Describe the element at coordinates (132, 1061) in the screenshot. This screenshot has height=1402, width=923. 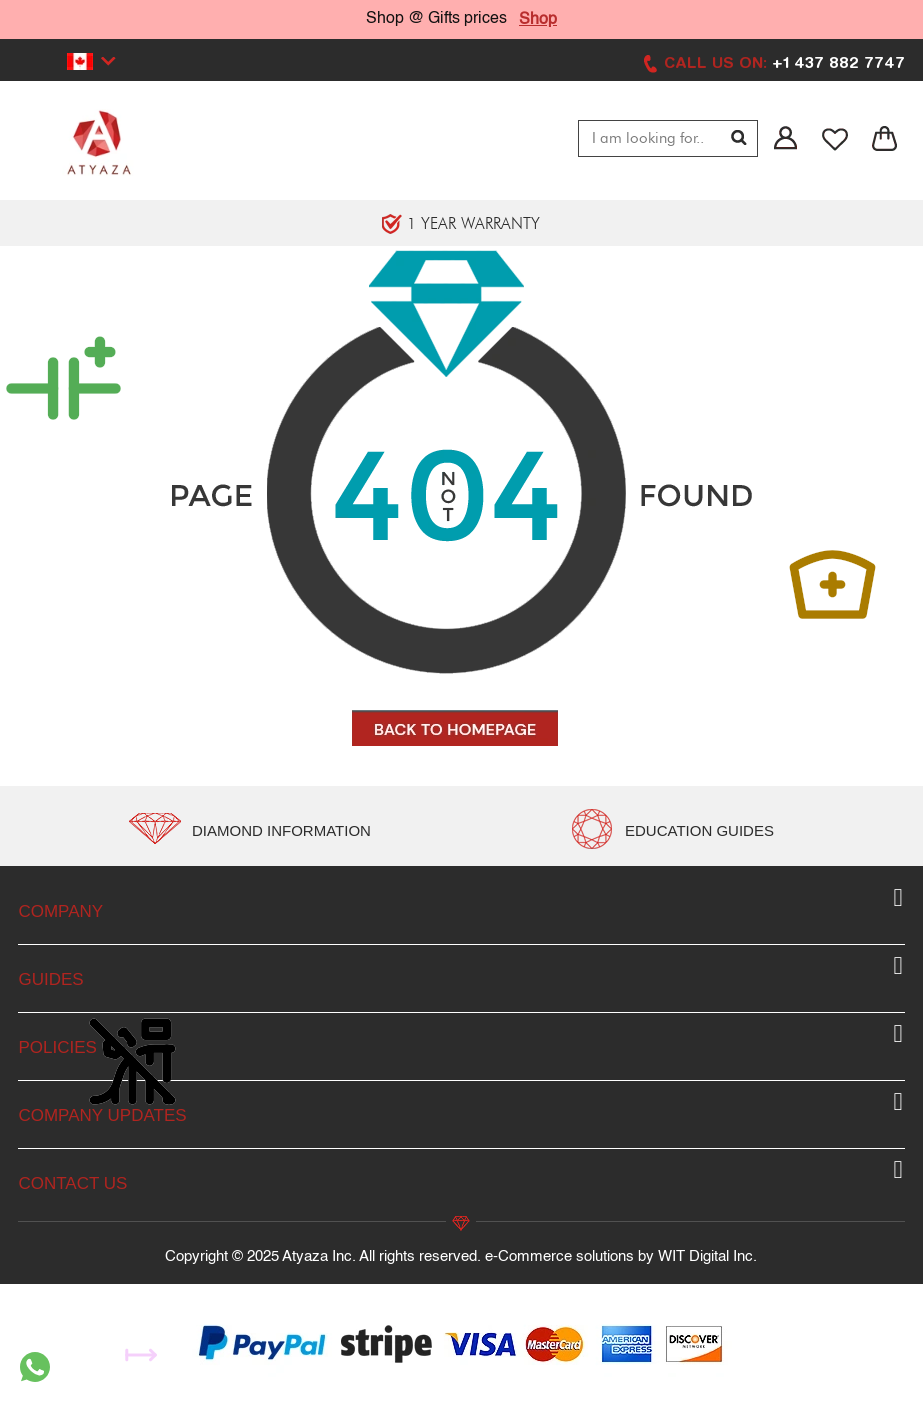
I see `rollercoaster ride unavailable or closed` at that location.